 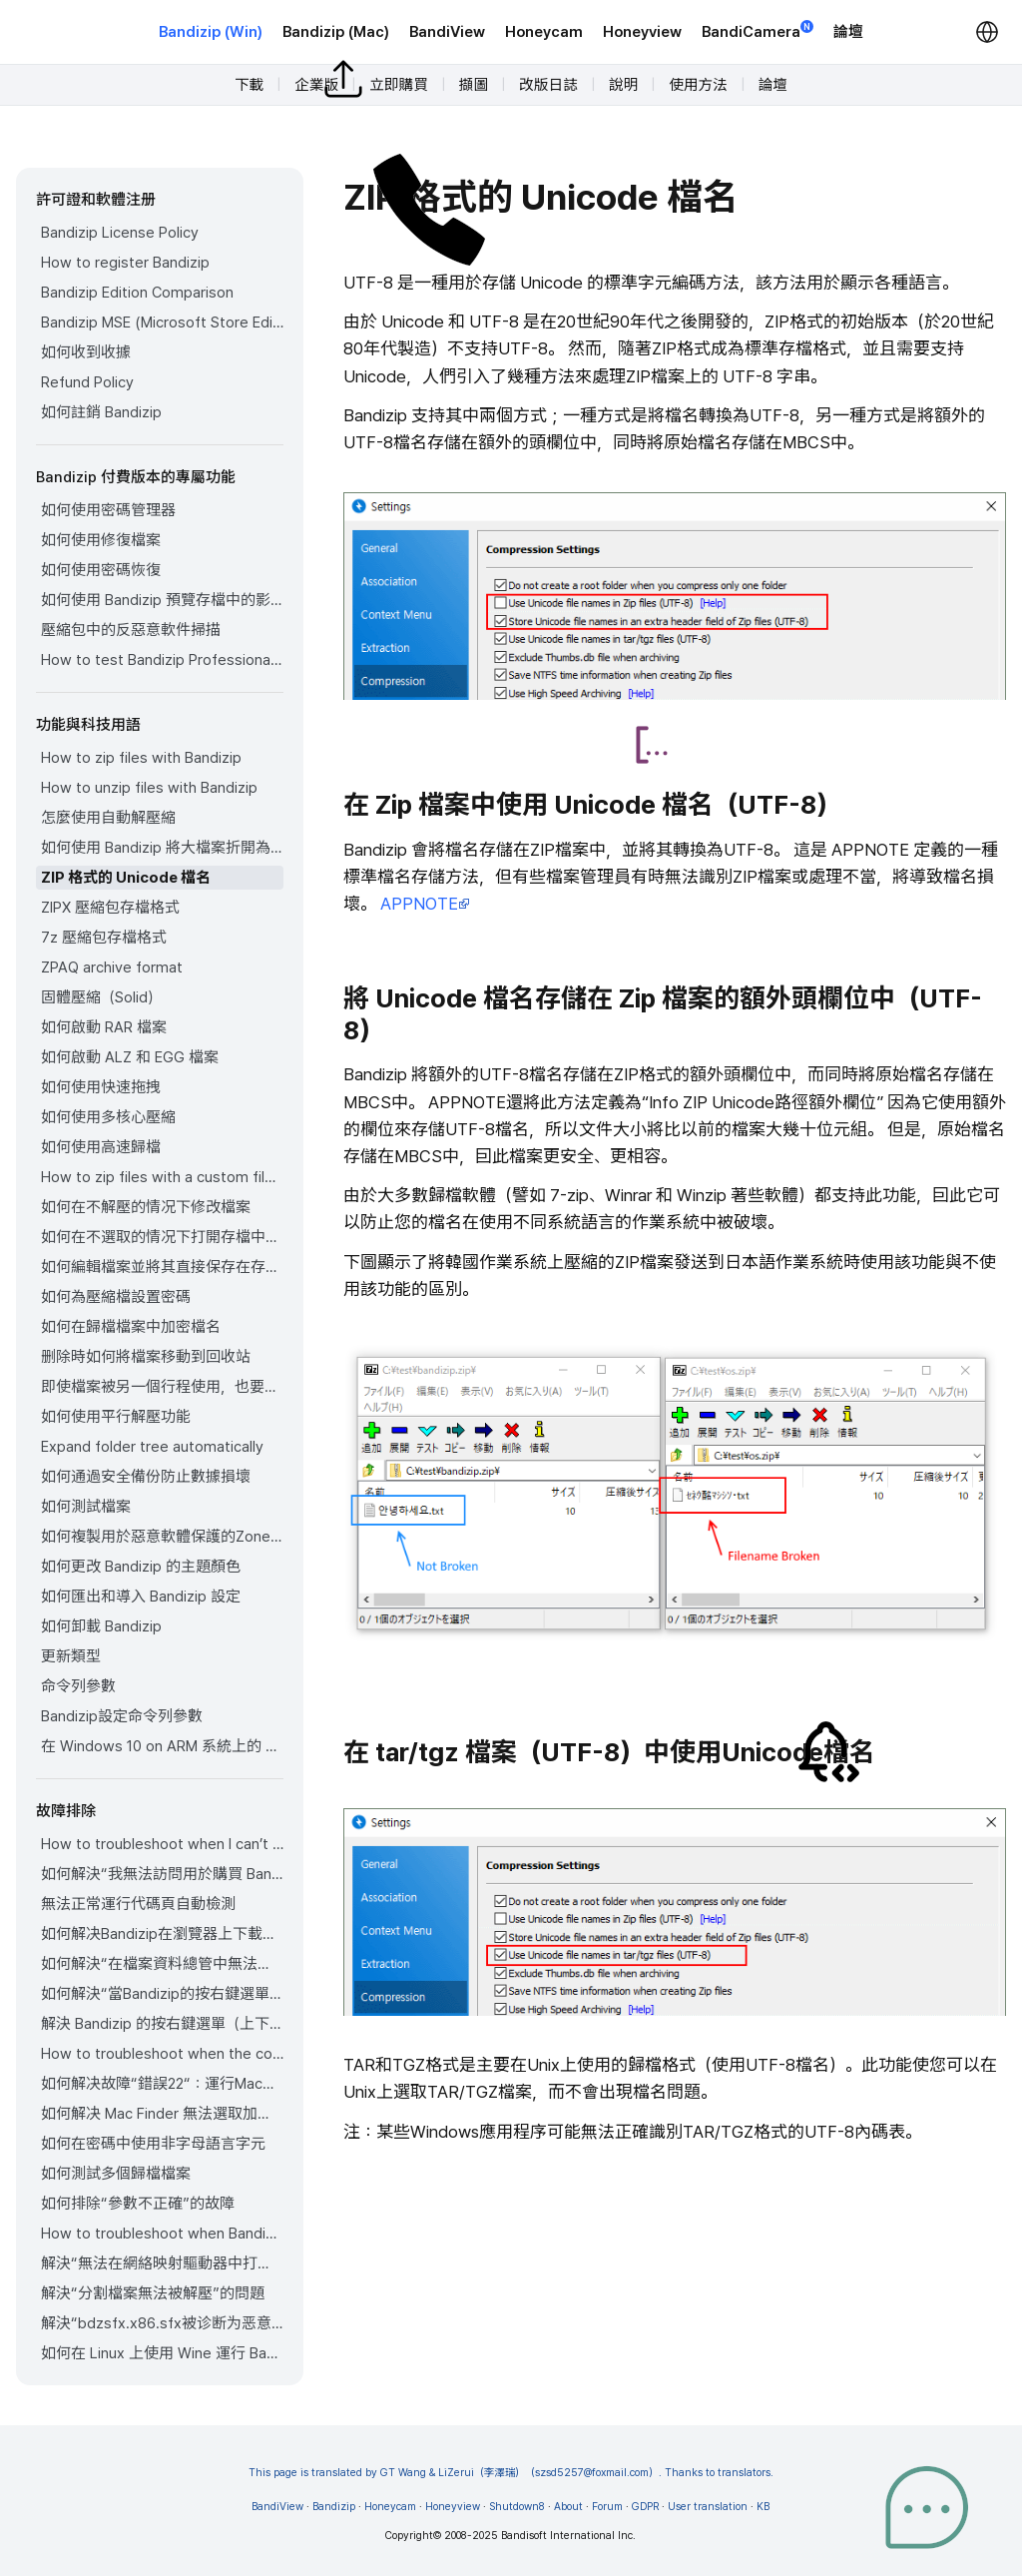 What do you see at coordinates (825, 1751) in the screenshot?
I see `configure notification settings via code` at bounding box center [825, 1751].